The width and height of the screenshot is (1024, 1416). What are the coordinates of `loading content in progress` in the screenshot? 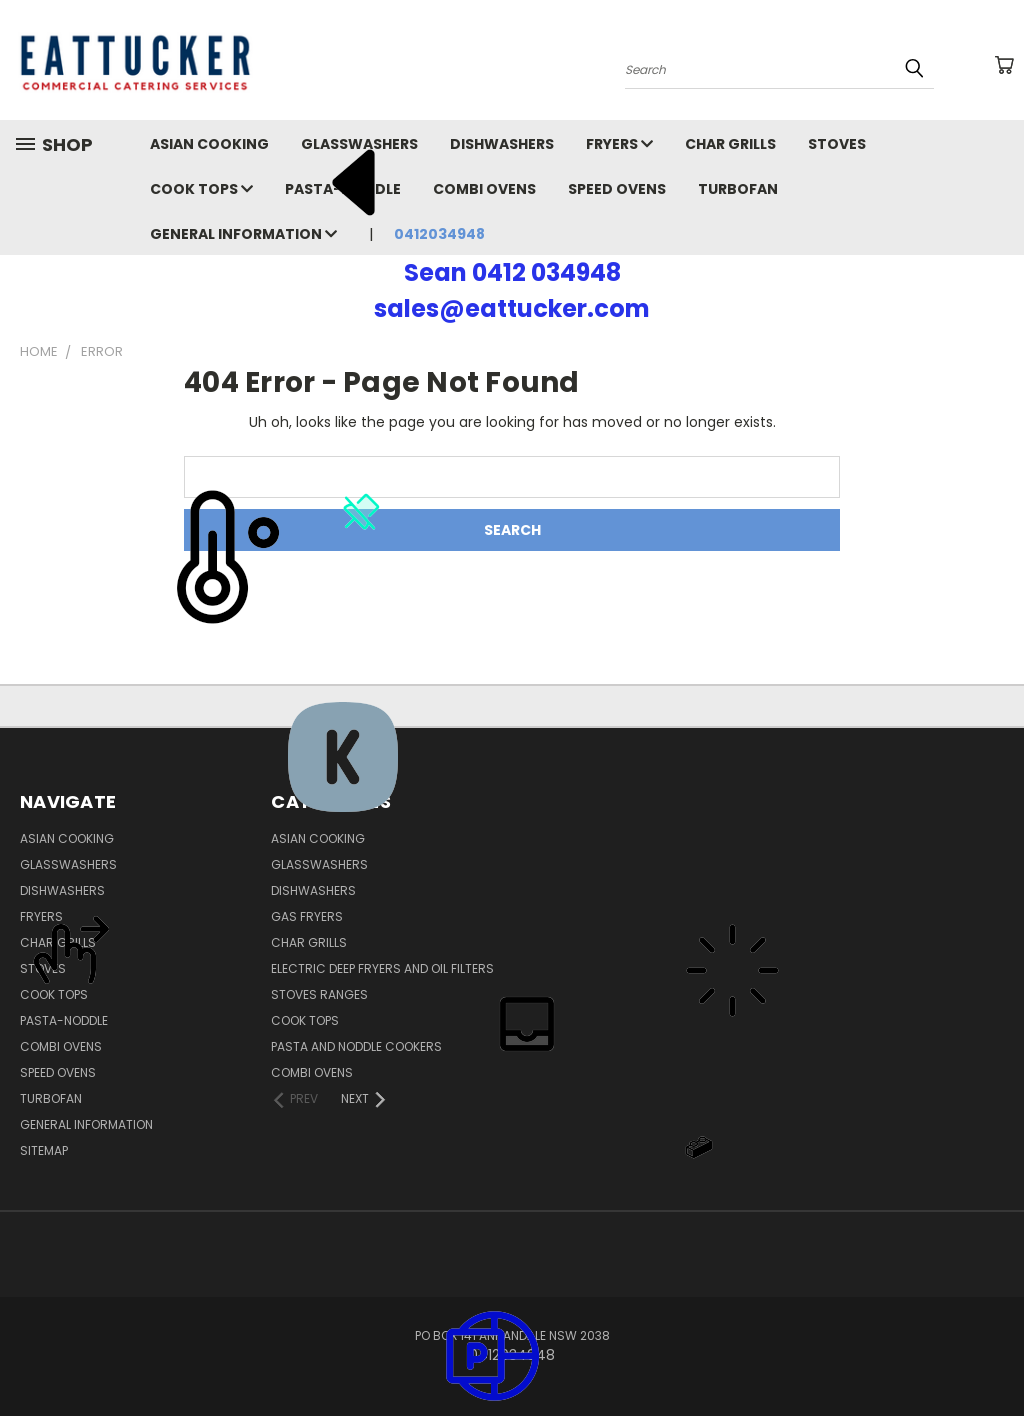 It's located at (732, 970).